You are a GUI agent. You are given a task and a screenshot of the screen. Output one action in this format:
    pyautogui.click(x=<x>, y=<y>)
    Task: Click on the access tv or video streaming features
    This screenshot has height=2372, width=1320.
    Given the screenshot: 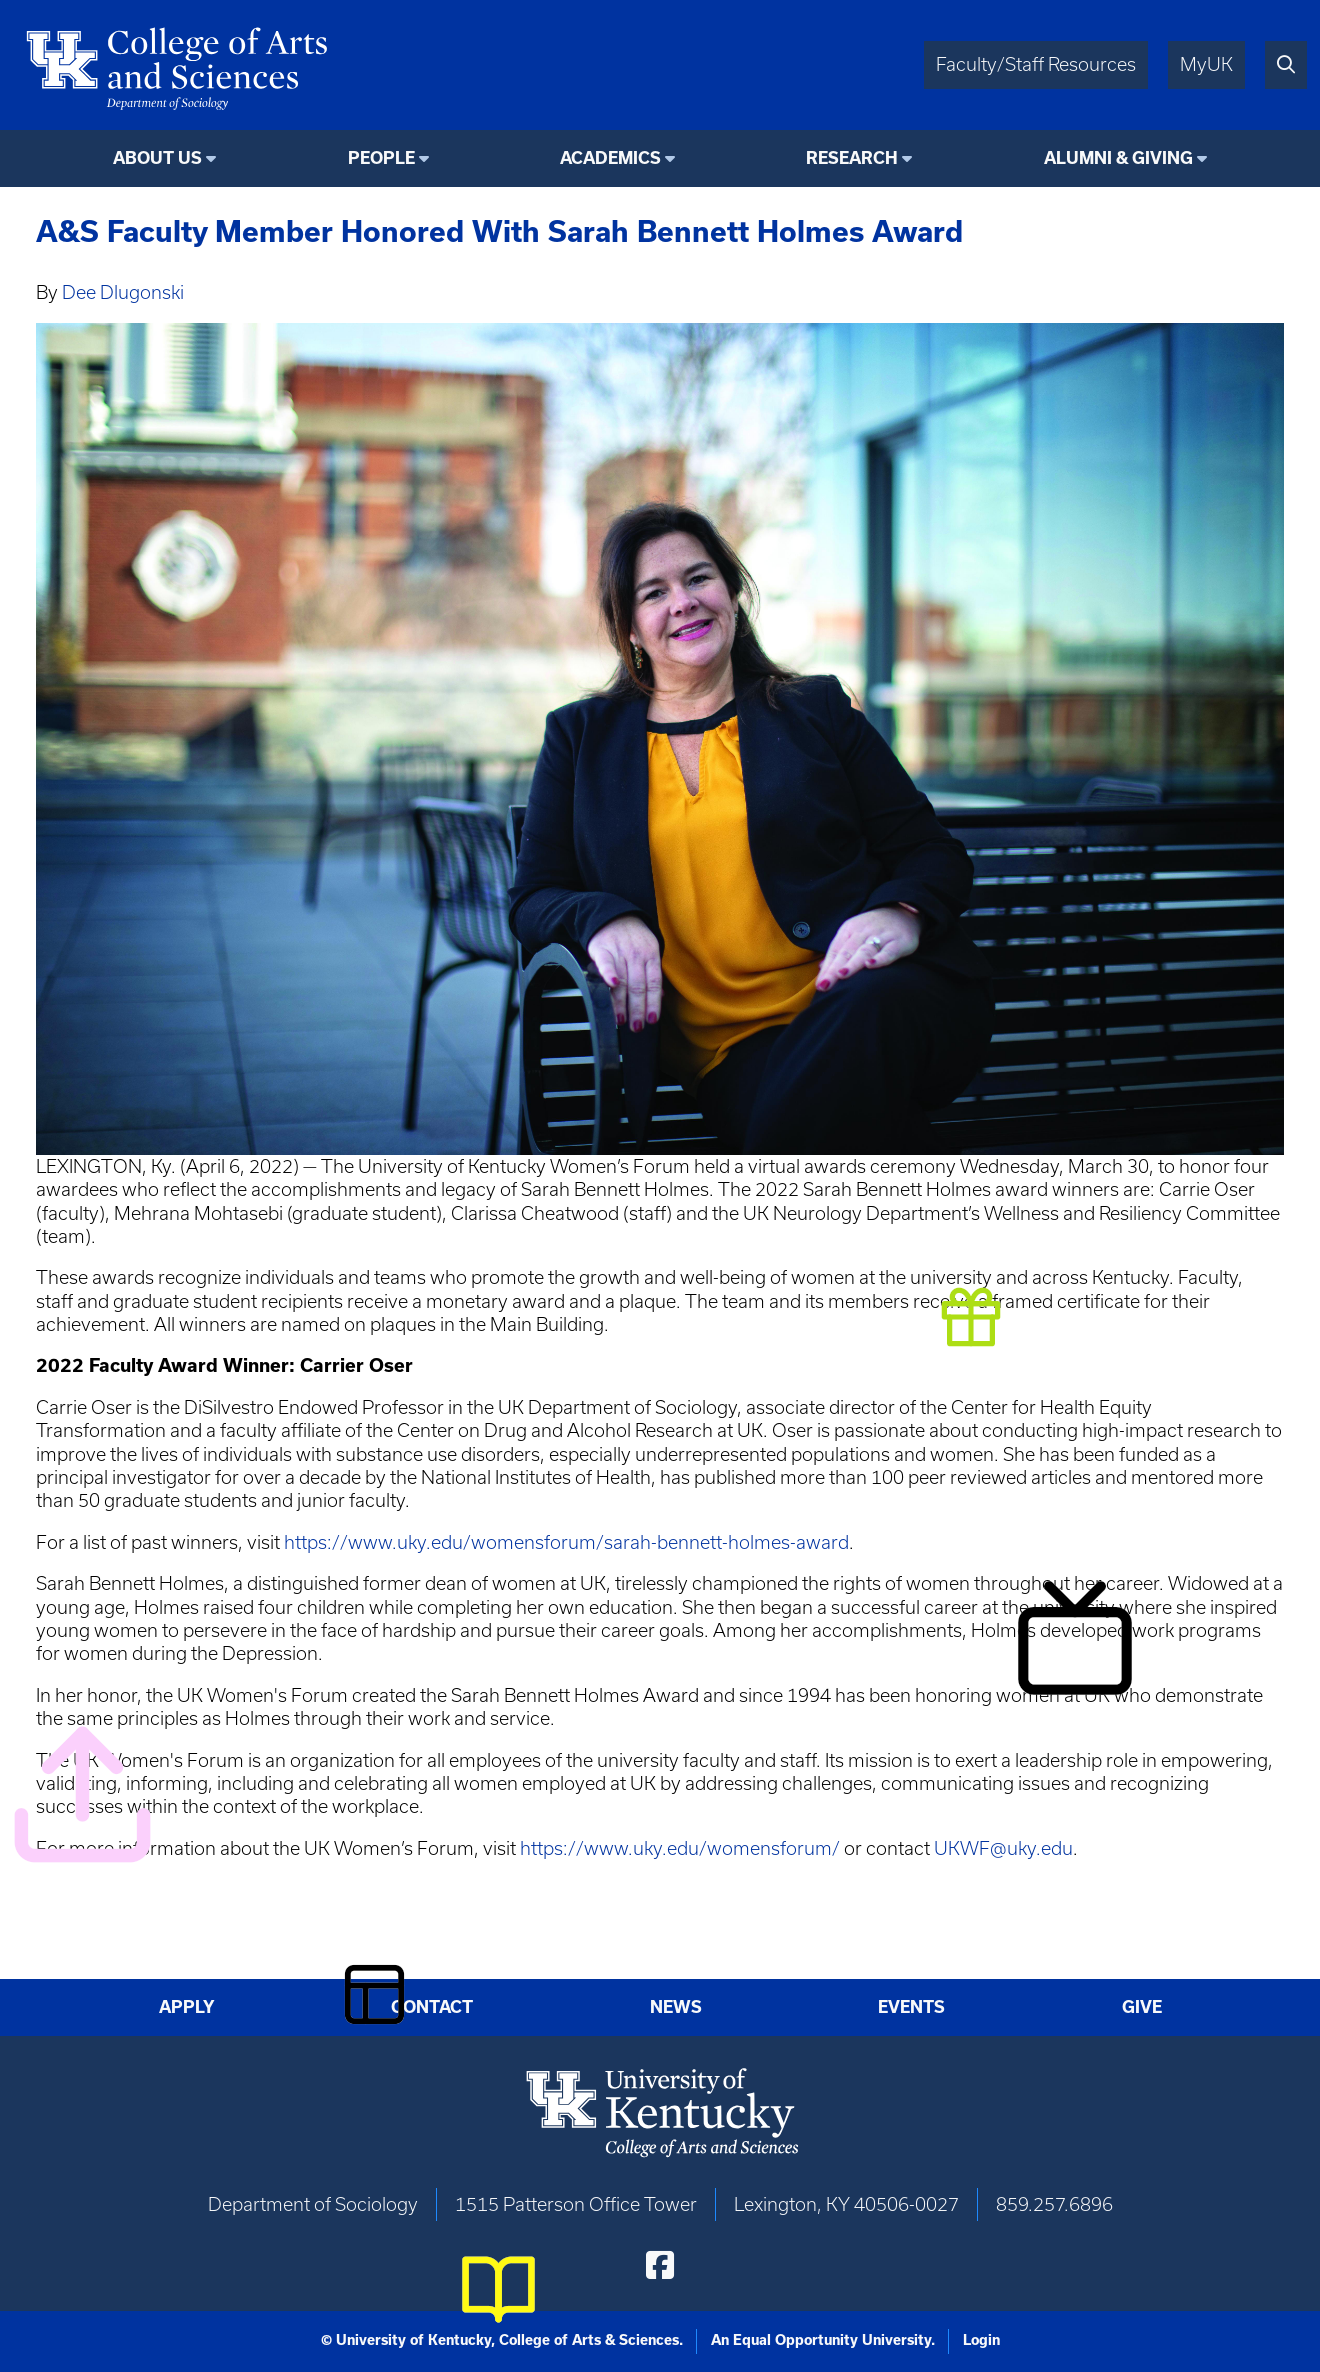 What is the action you would take?
    pyautogui.click(x=1075, y=1638)
    